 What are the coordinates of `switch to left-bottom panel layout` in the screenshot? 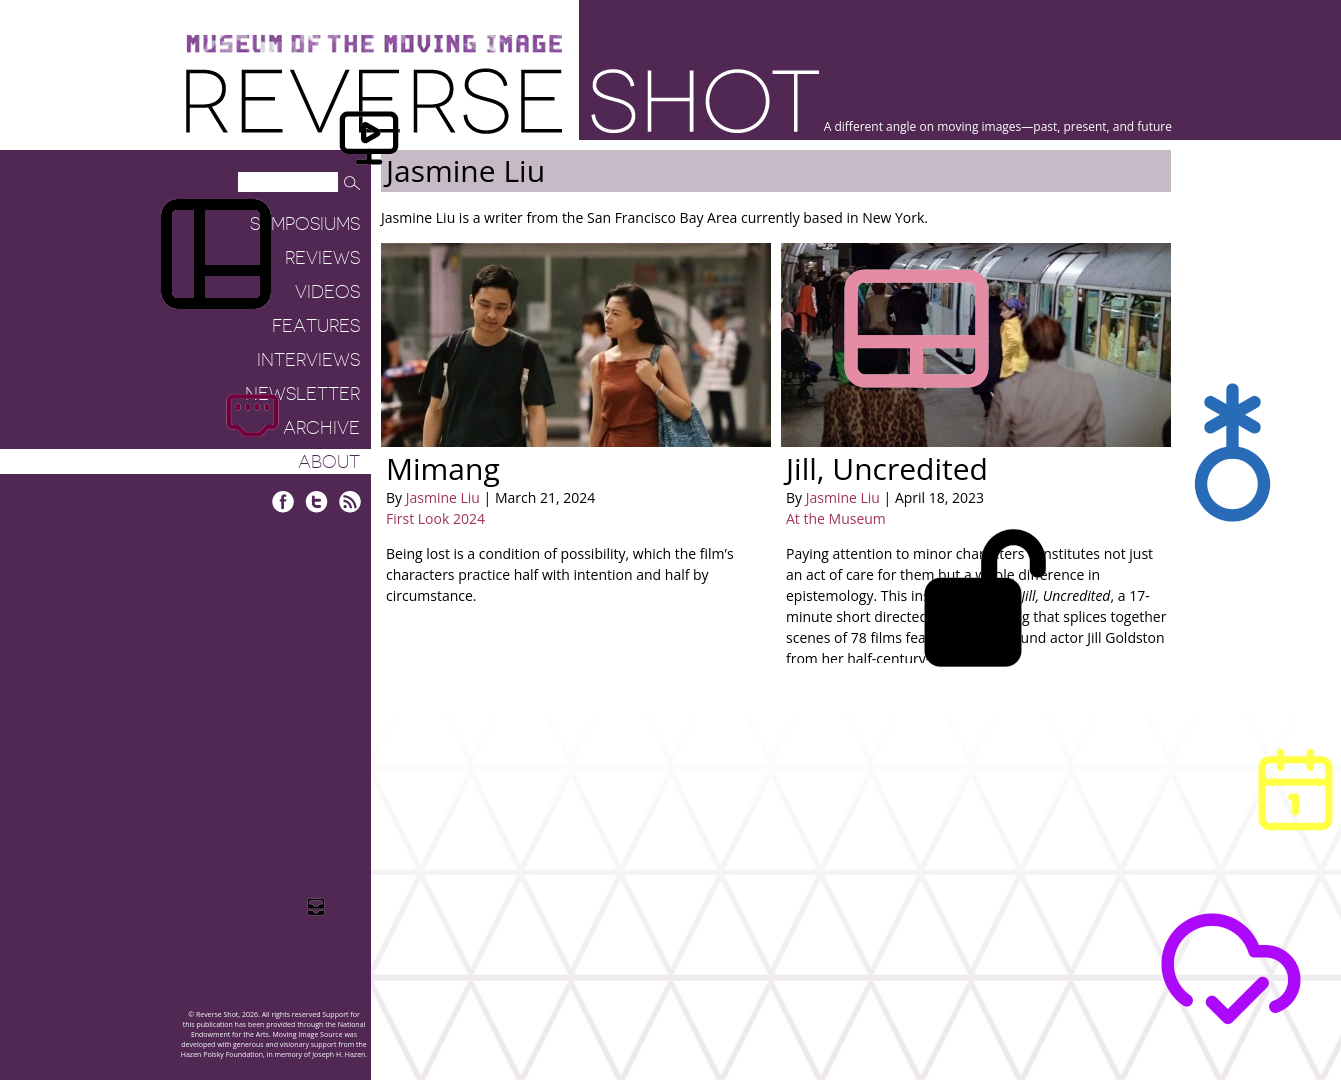 It's located at (216, 254).